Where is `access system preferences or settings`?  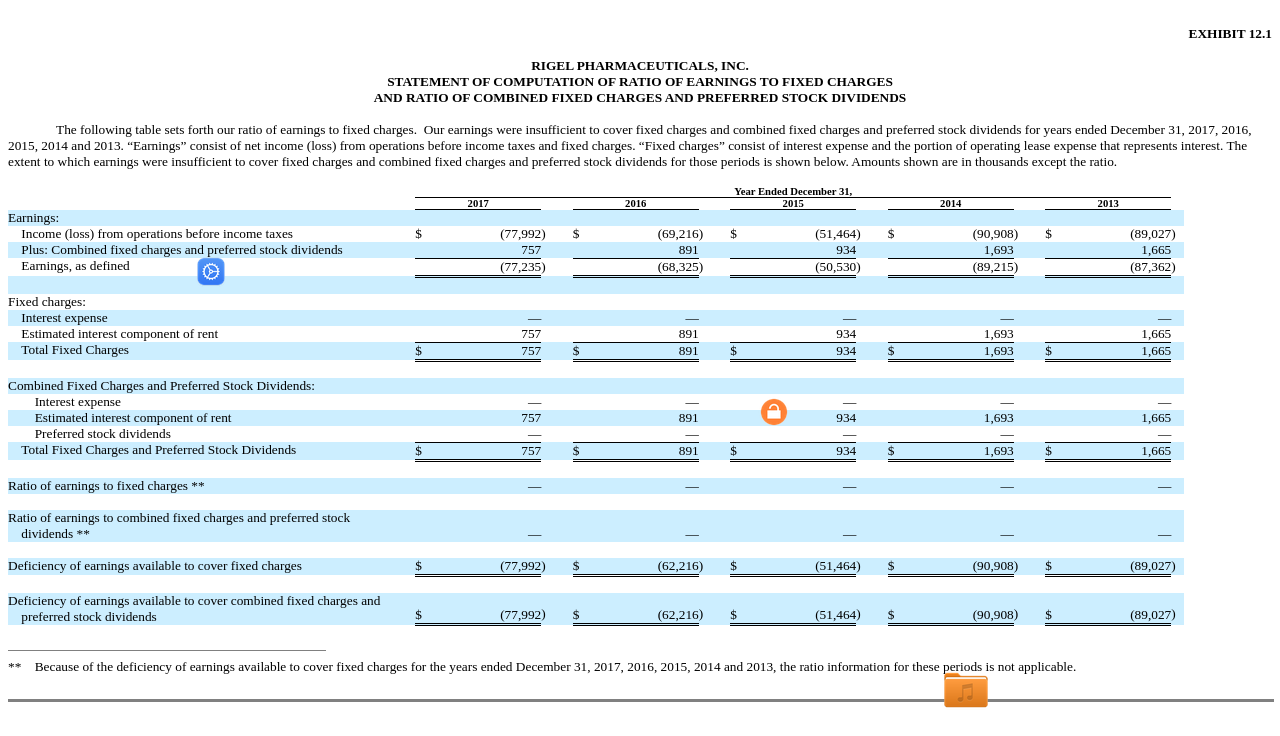
access system preferences or settings is located at coordinates (211, 272).